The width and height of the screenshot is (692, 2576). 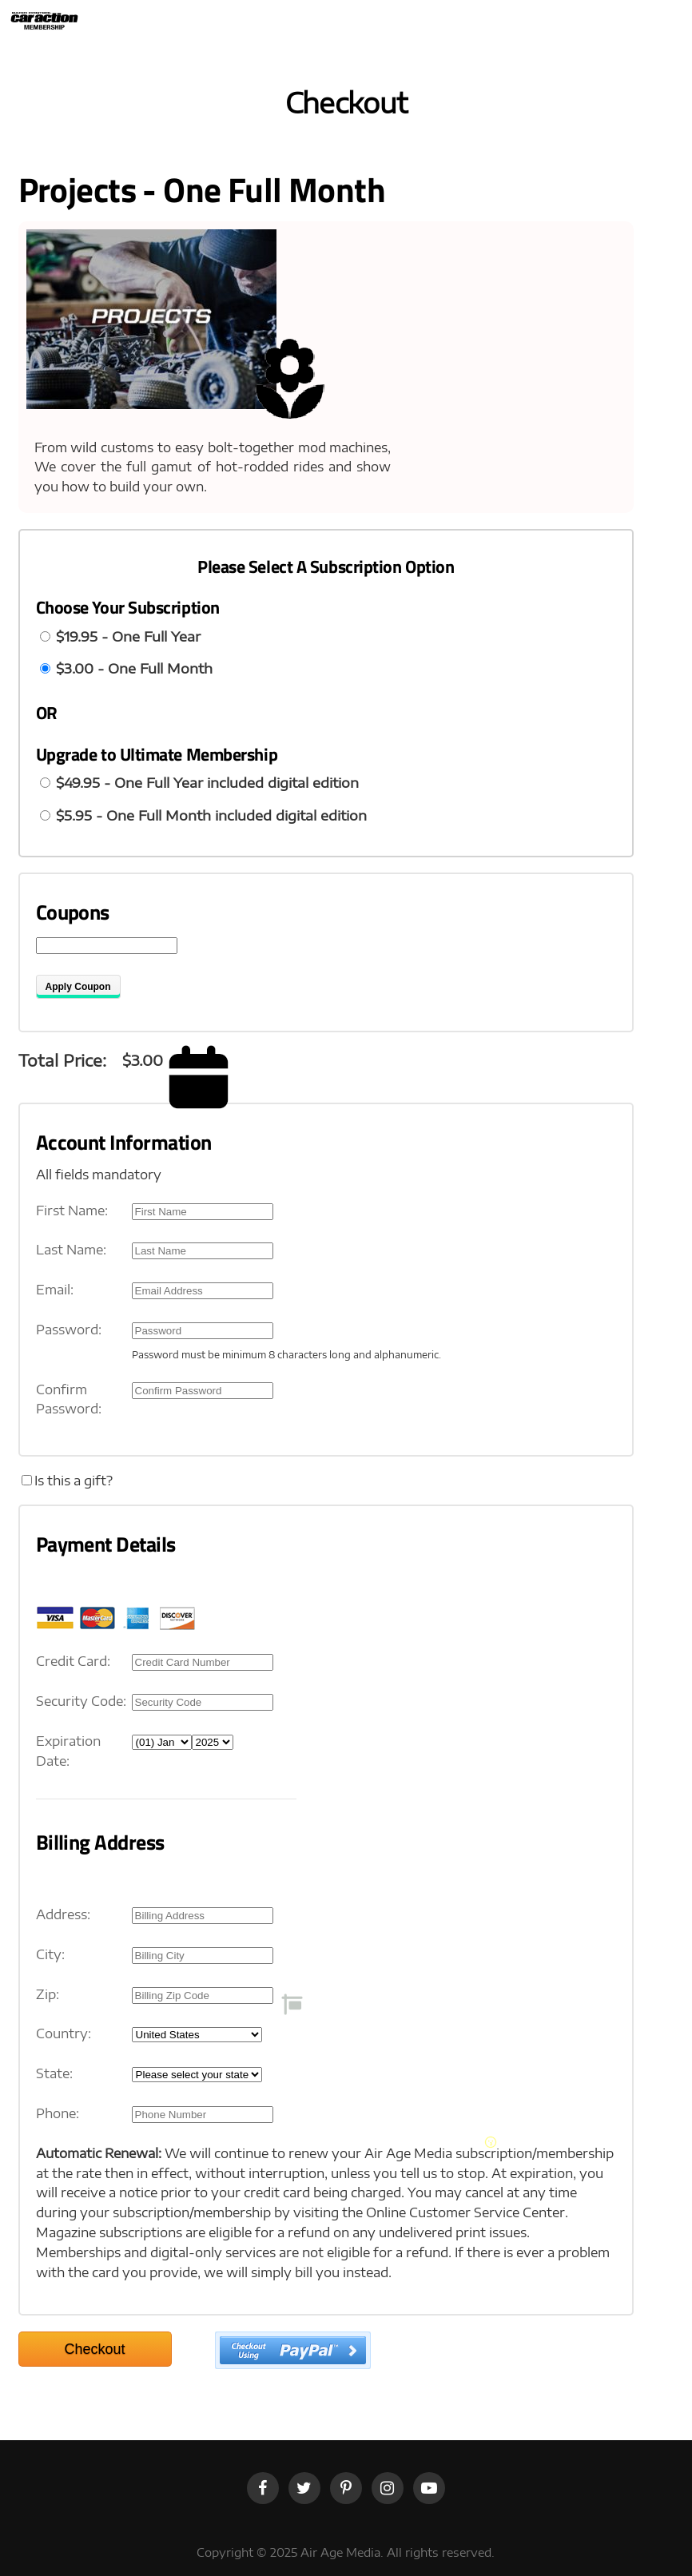 I want to click on view calendar or scheduled events, so click(x=198, y=1079).